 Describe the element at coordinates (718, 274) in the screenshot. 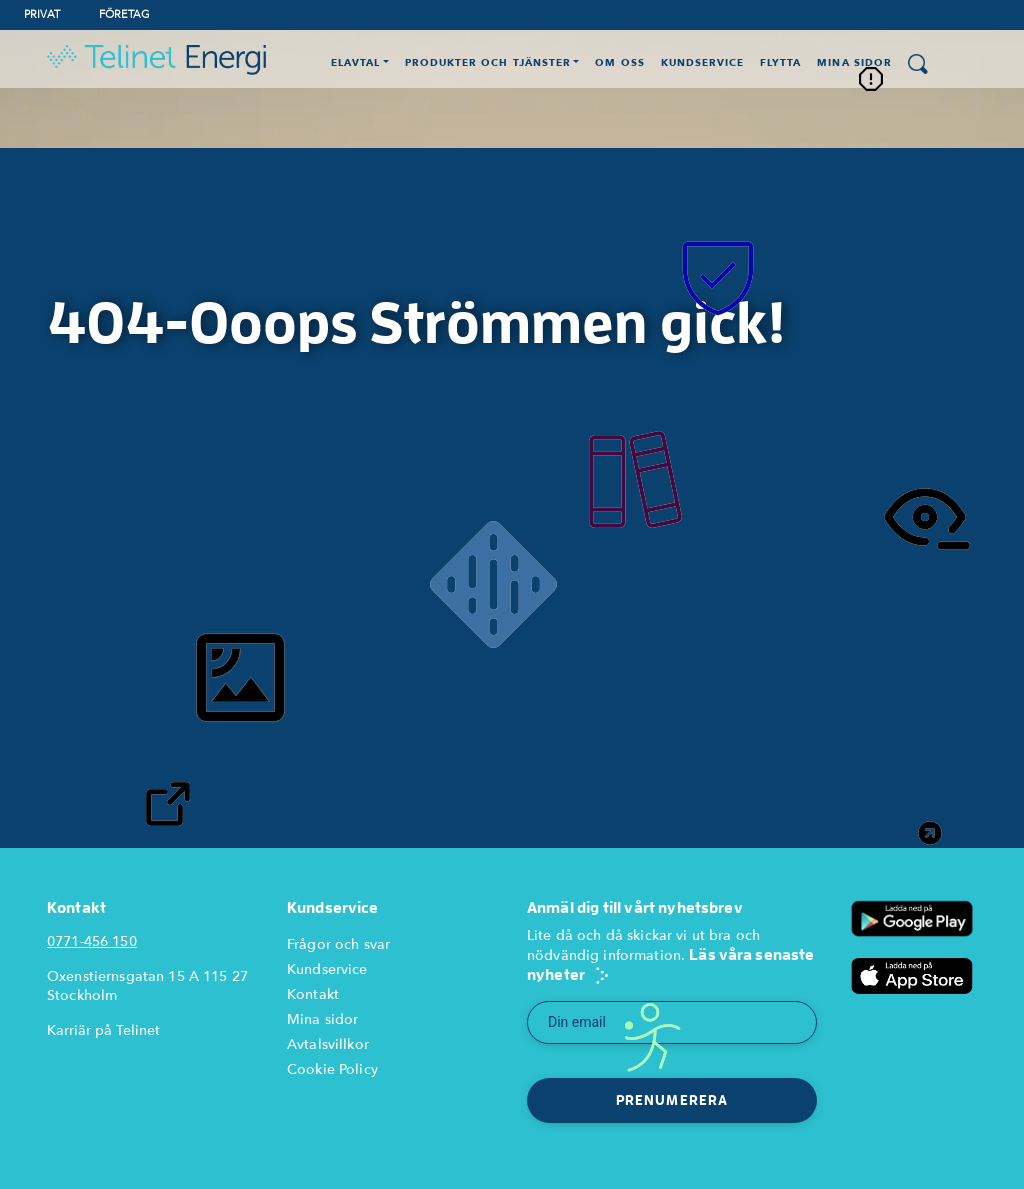

I see `indicates a verified or secure status` at that location.